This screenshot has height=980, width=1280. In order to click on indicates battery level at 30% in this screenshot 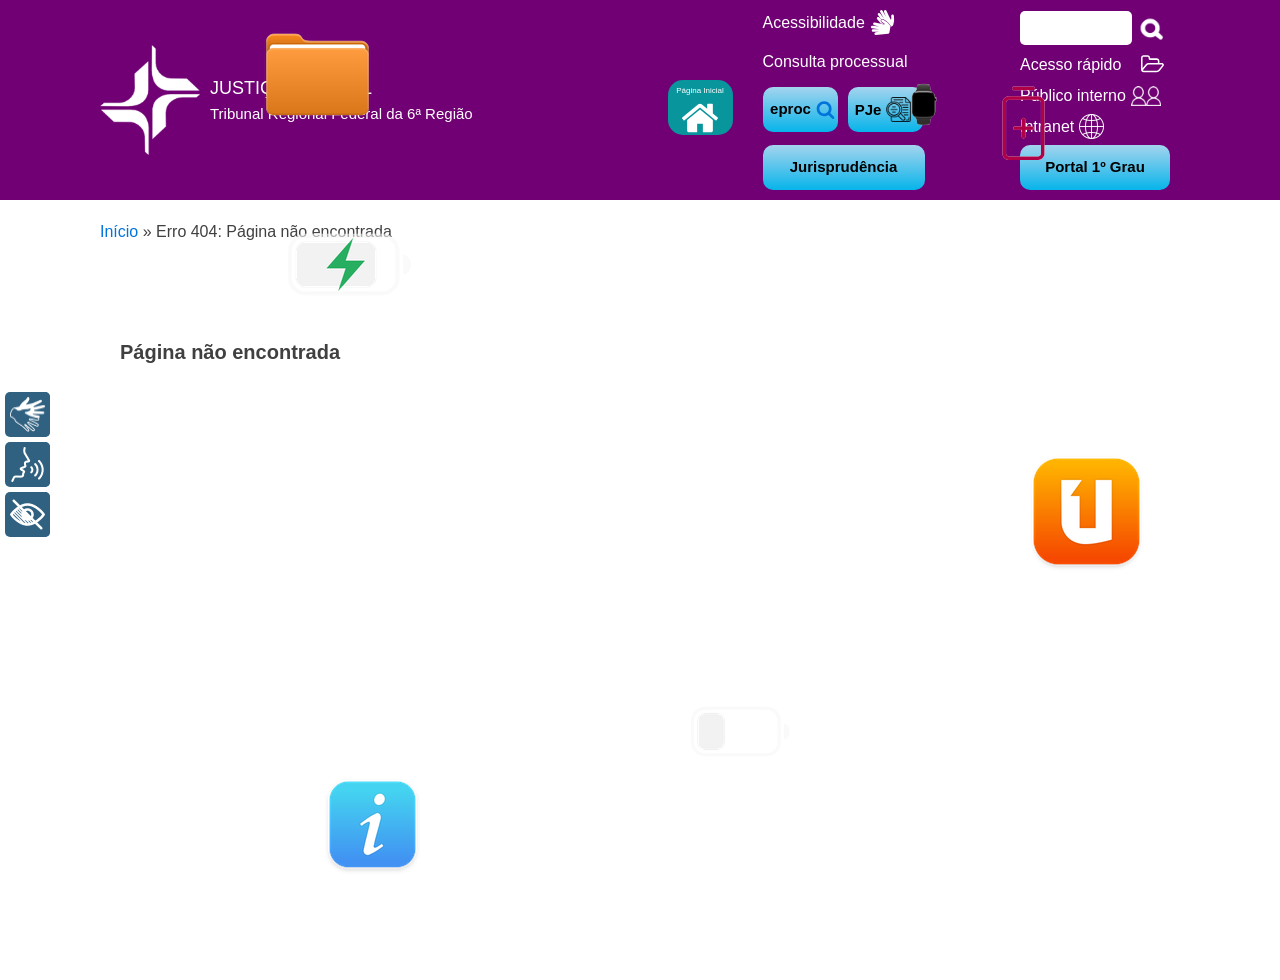, I will do `click(740, 731)`.